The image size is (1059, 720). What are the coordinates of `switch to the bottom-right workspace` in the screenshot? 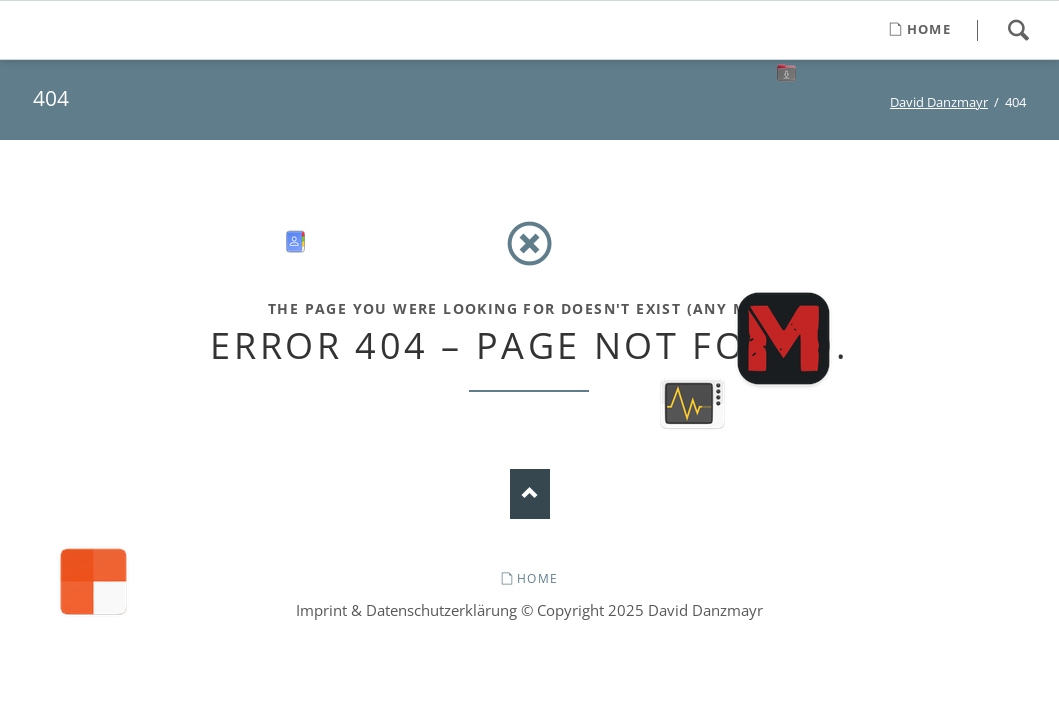 It's located at (93, 581).